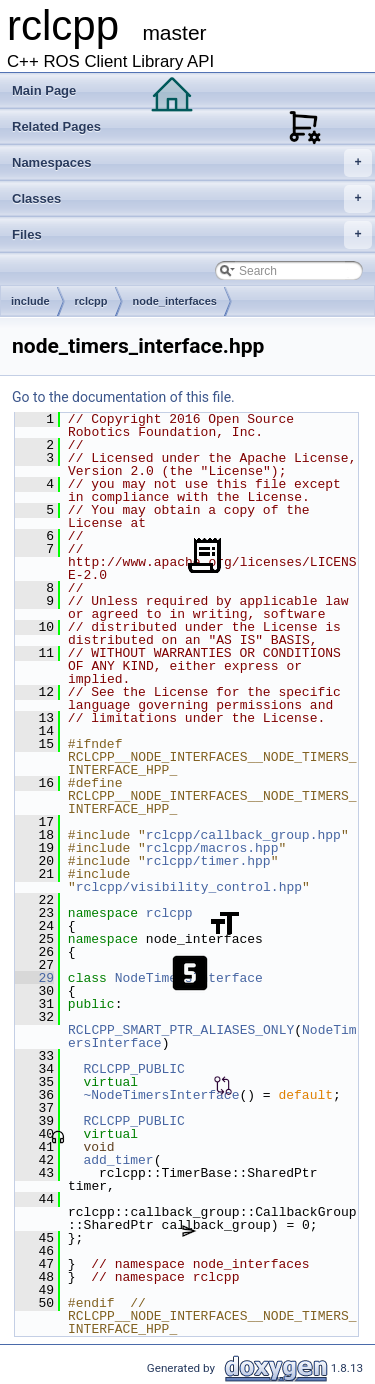 Image resolution: width=375 pixels, height=1384 pixels. What do you see at coordinates (189, 1231) in the screenshot?
I see `send a message or email` at bounding box center [189, 1231].